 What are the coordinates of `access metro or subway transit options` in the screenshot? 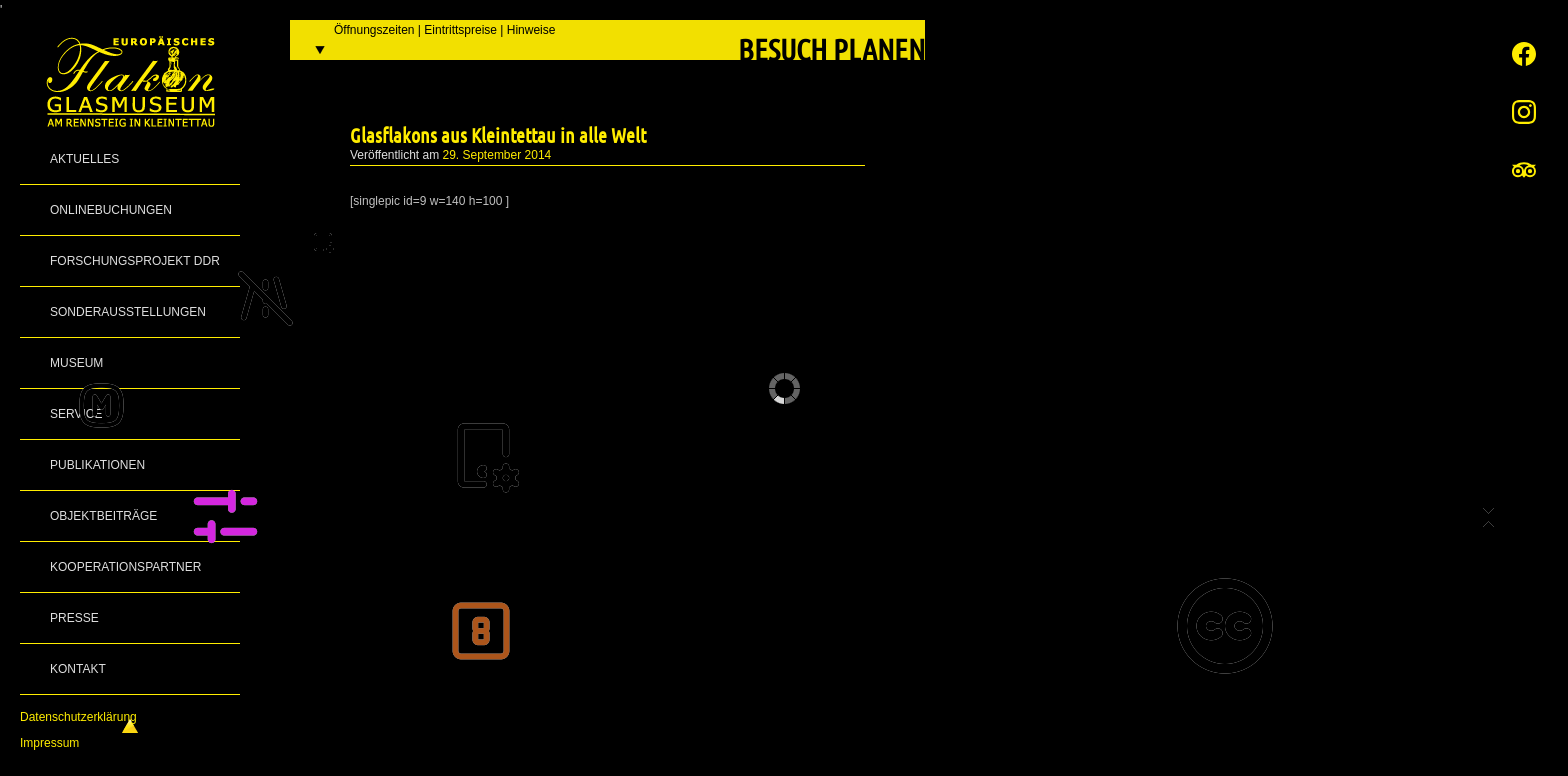 It's located at (101, 405).